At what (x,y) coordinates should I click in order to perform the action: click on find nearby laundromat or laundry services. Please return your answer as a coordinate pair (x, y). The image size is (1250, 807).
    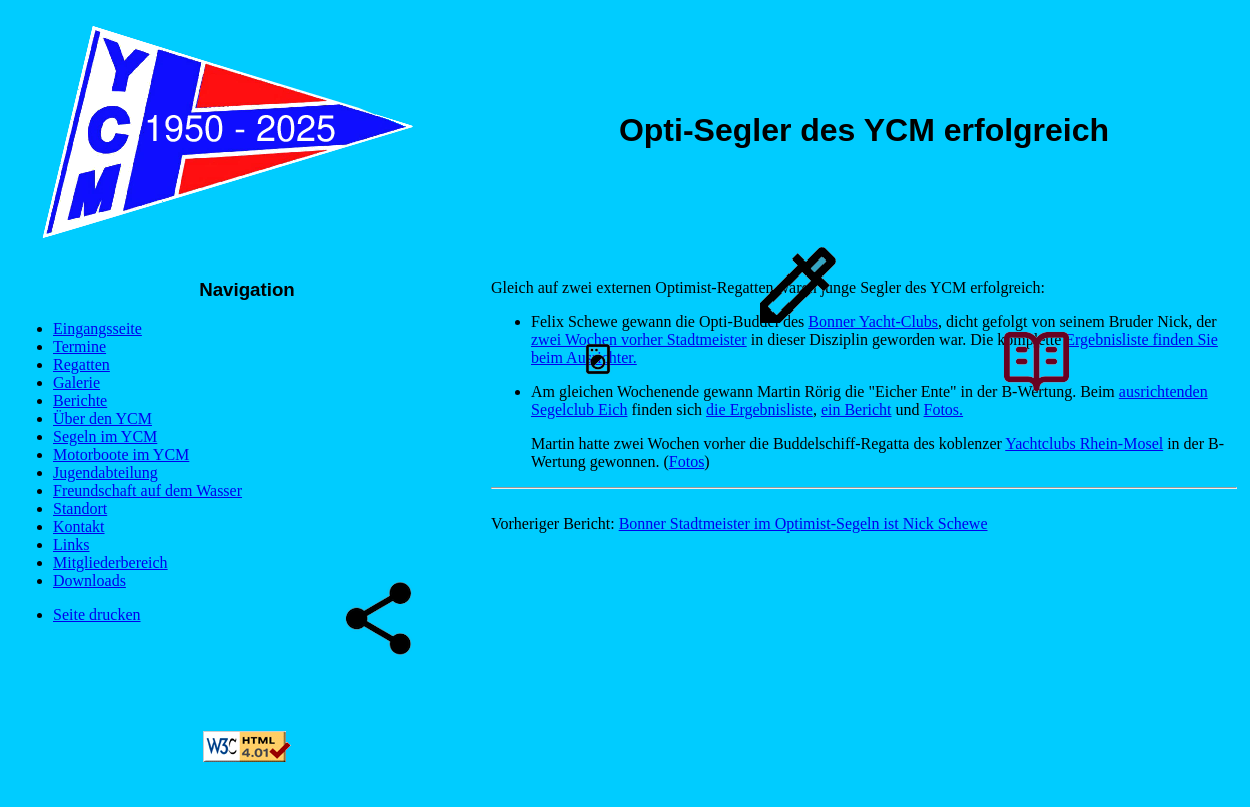
    Looking at the image, I should click on (598, 359).